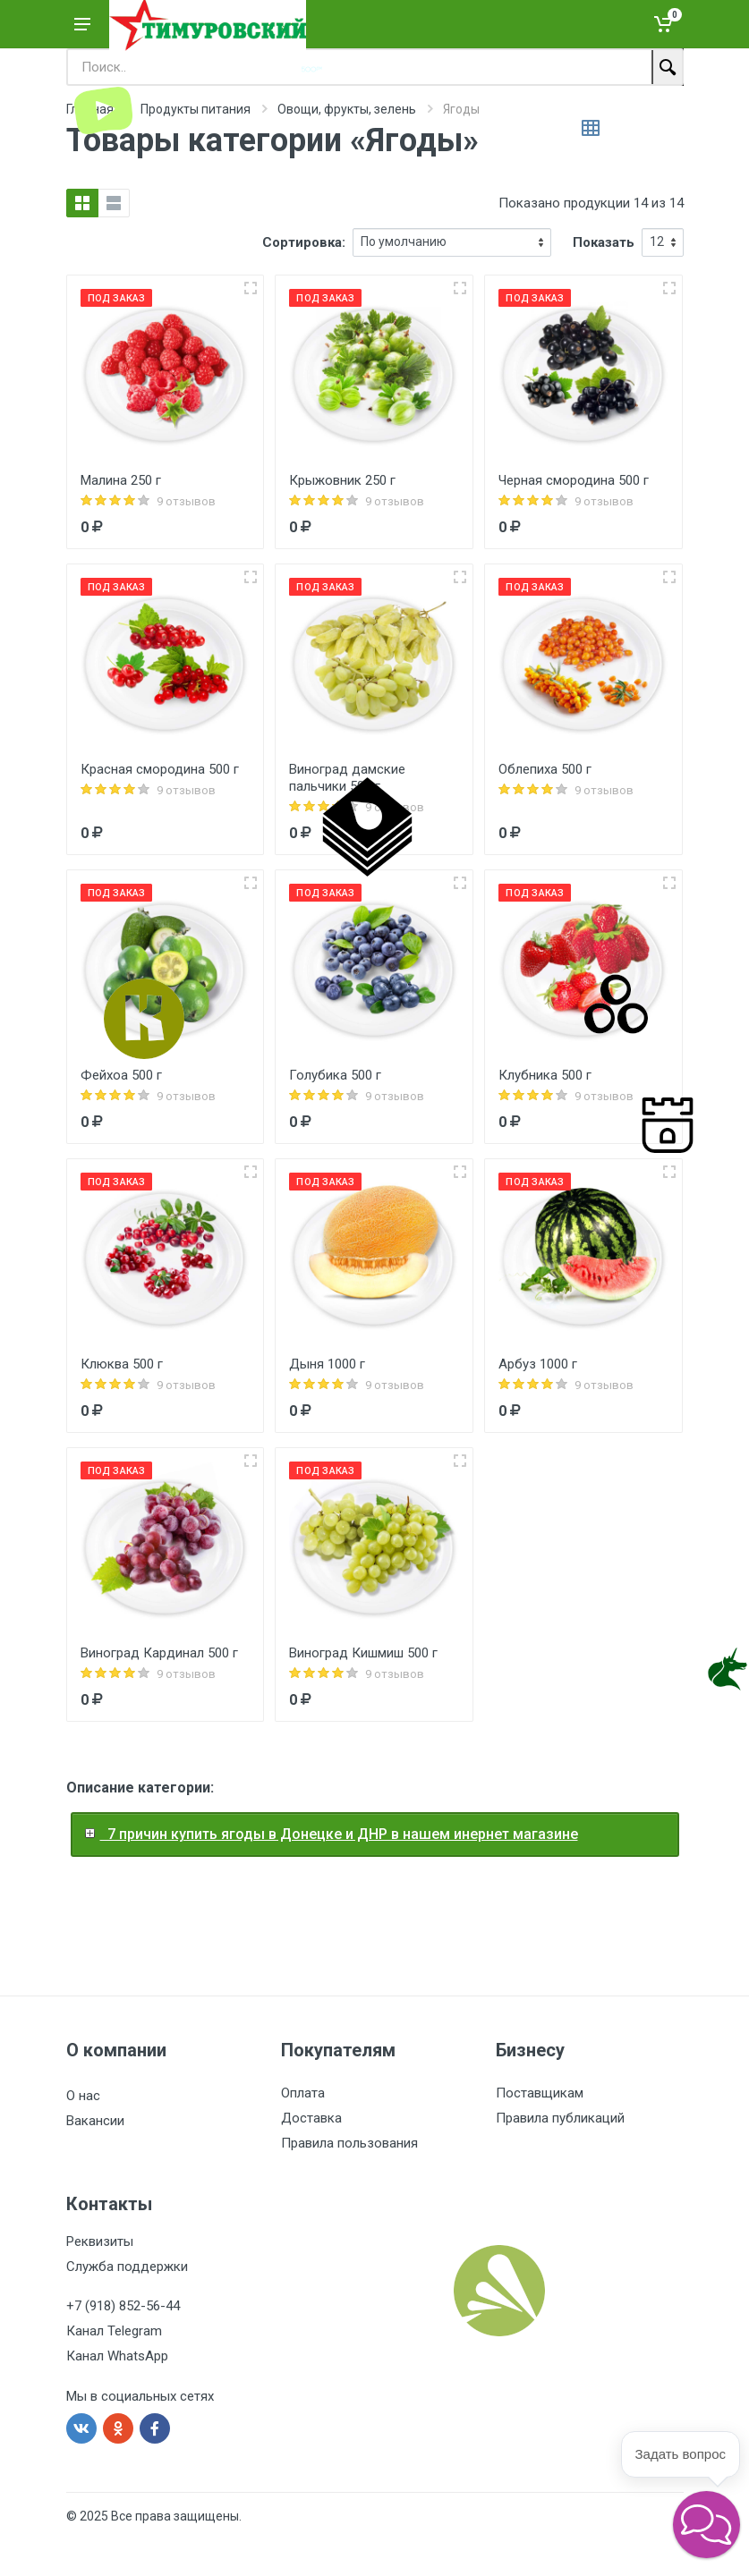  What do you see at coordinates (591, 128) in the screenshot?
I see `switch to grid view layout` at bounding box center [591, 128].